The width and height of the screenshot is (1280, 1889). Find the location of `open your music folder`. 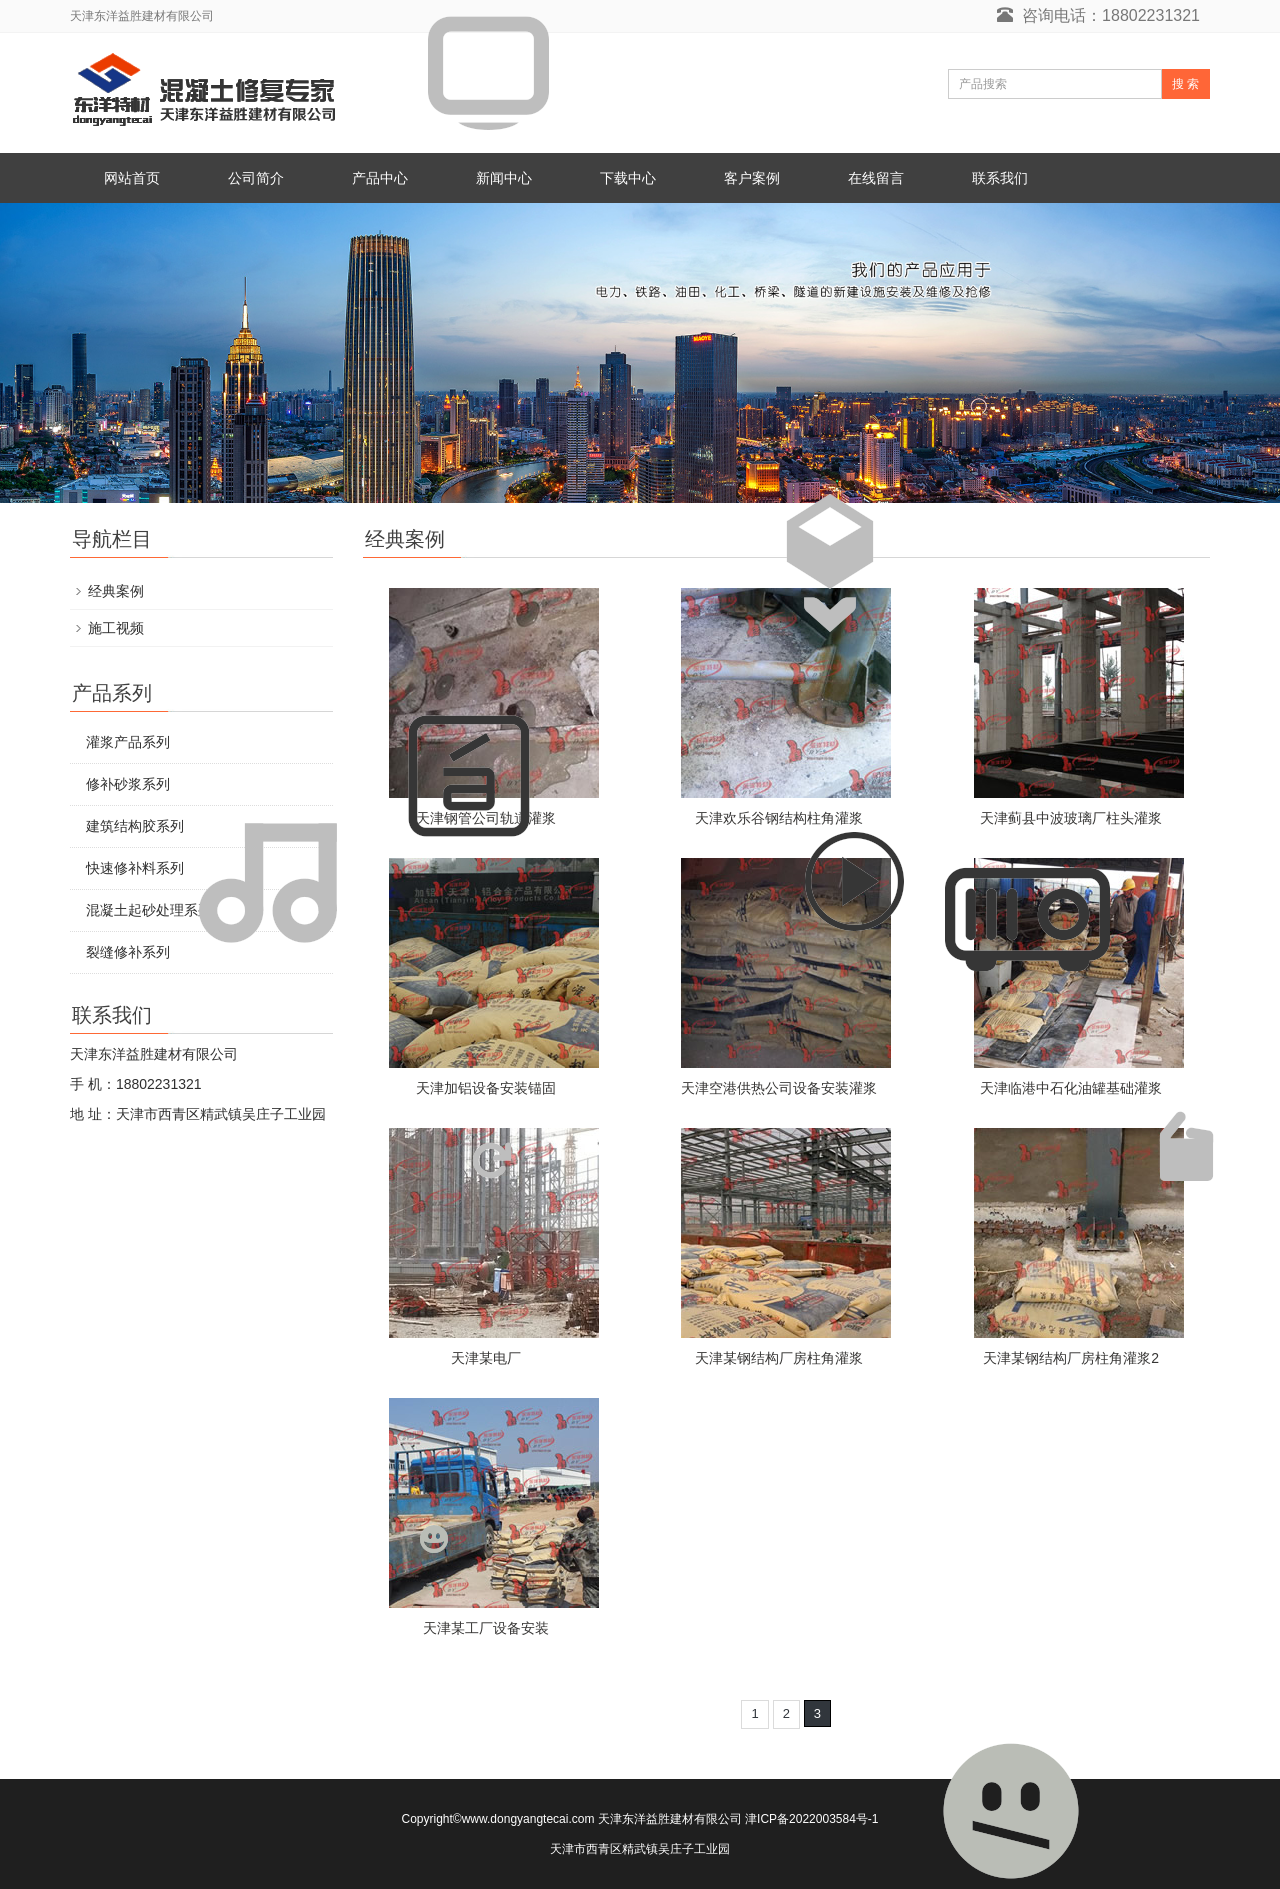

open your music folder is located at coordinates (272, 878).